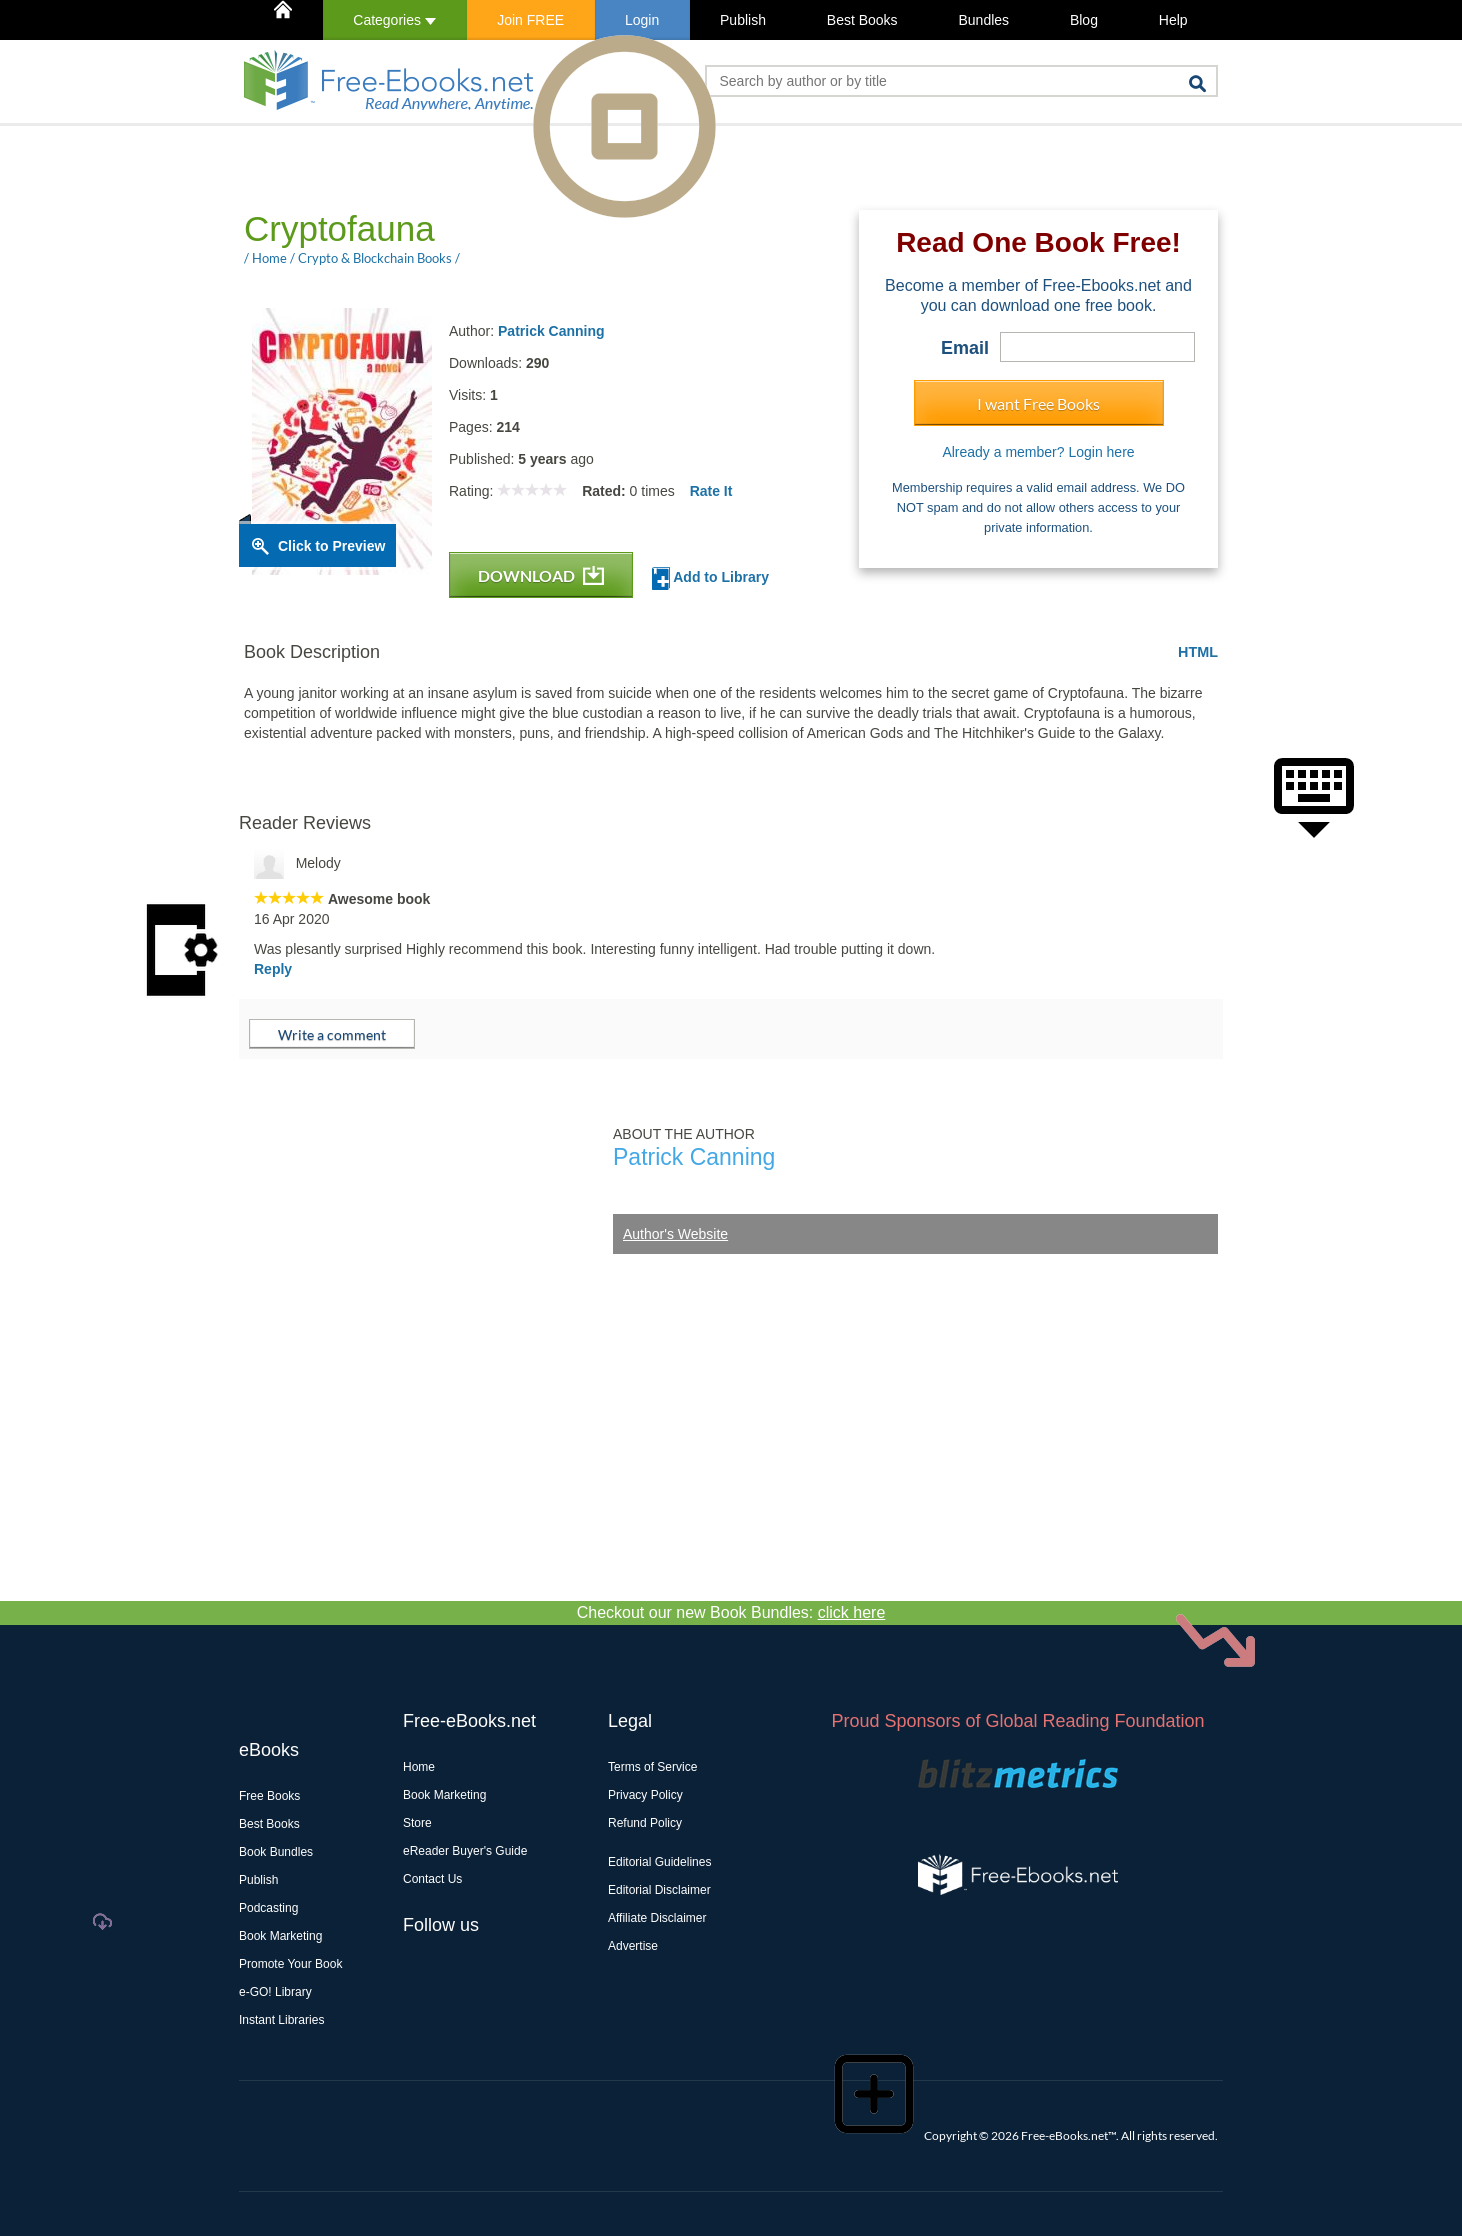 The image size is (1462, 2236). What do you see at coordinates (102, 1921) in the screenshot?
I see `download file from cloud storage` at bounding box center [102, 1921].